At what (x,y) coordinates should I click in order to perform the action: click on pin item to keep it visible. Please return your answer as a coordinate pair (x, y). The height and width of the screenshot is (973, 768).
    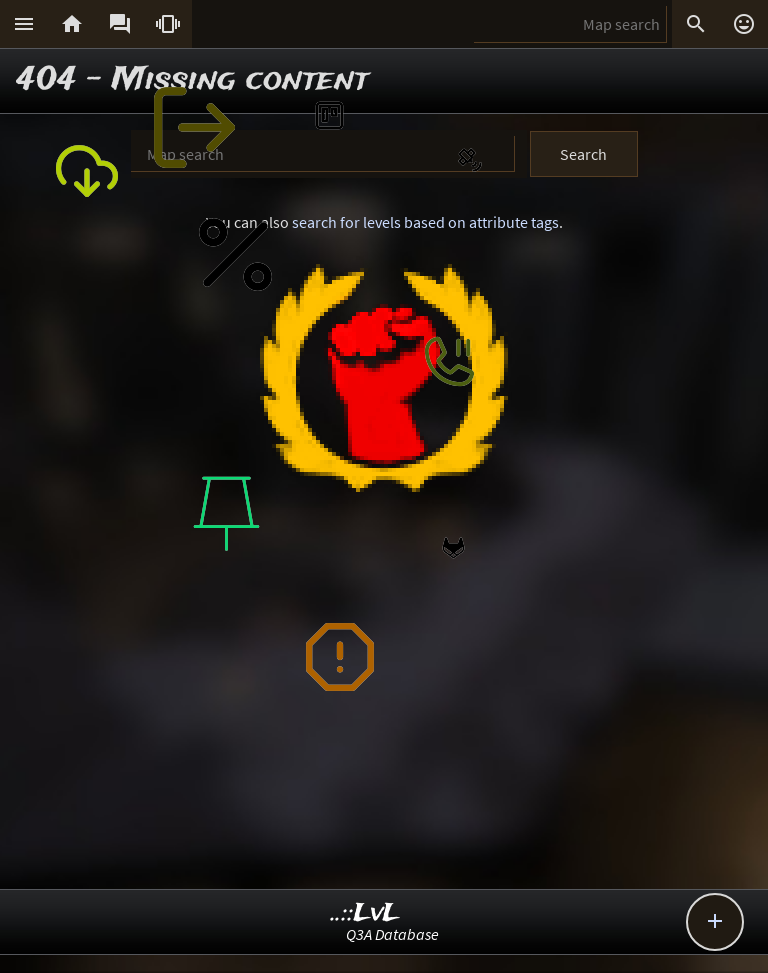
    Looking at the image, I should click on (226, 509).